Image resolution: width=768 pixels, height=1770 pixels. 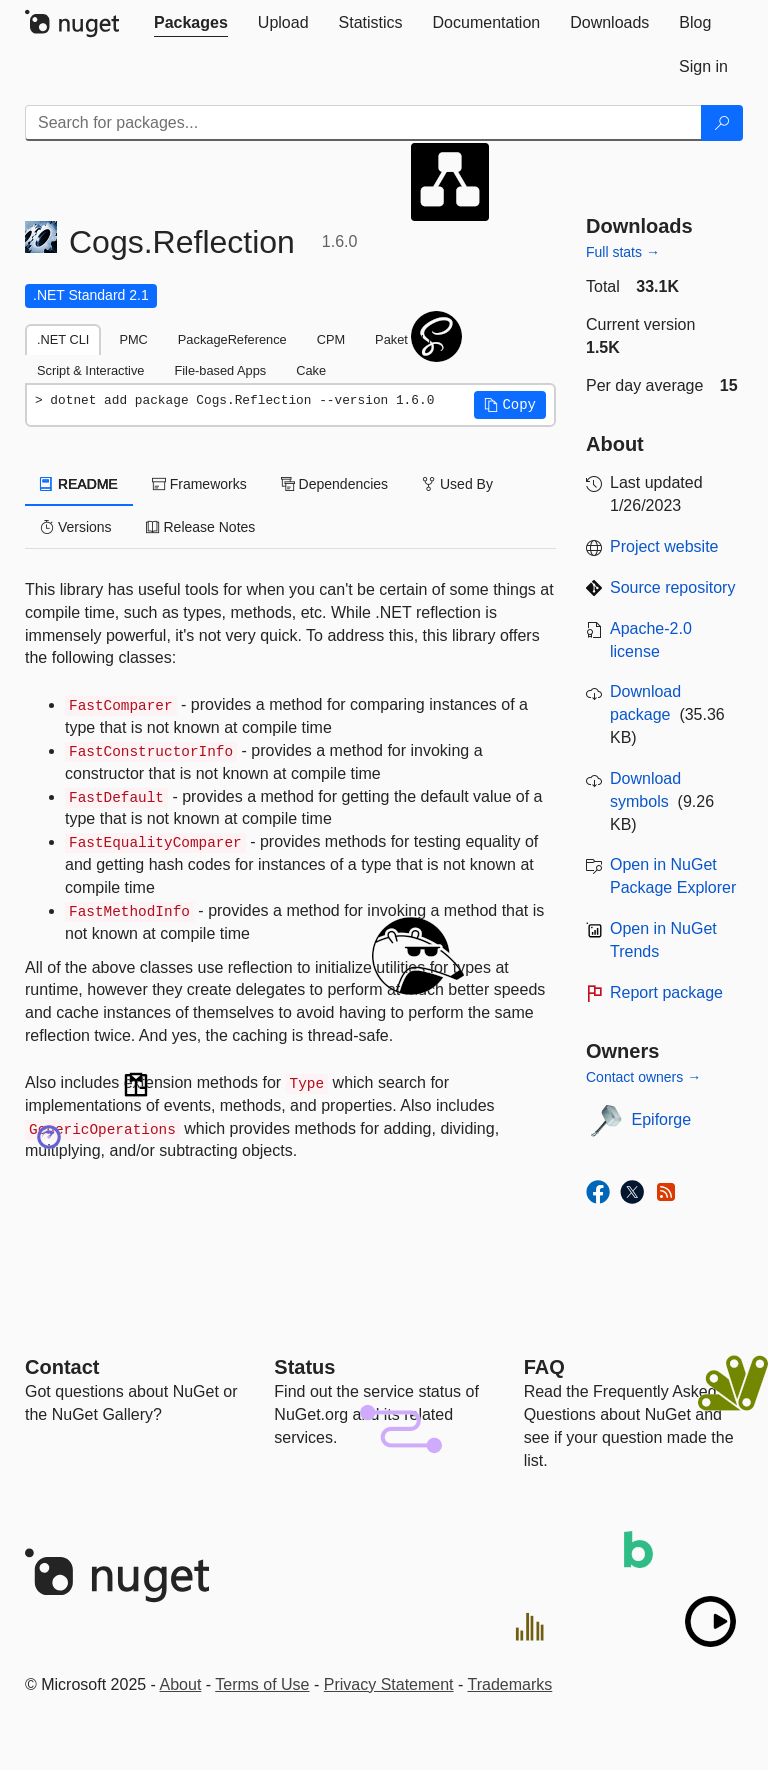 I want to click on sass css preprocessor logo, so click(x=436, y=336).